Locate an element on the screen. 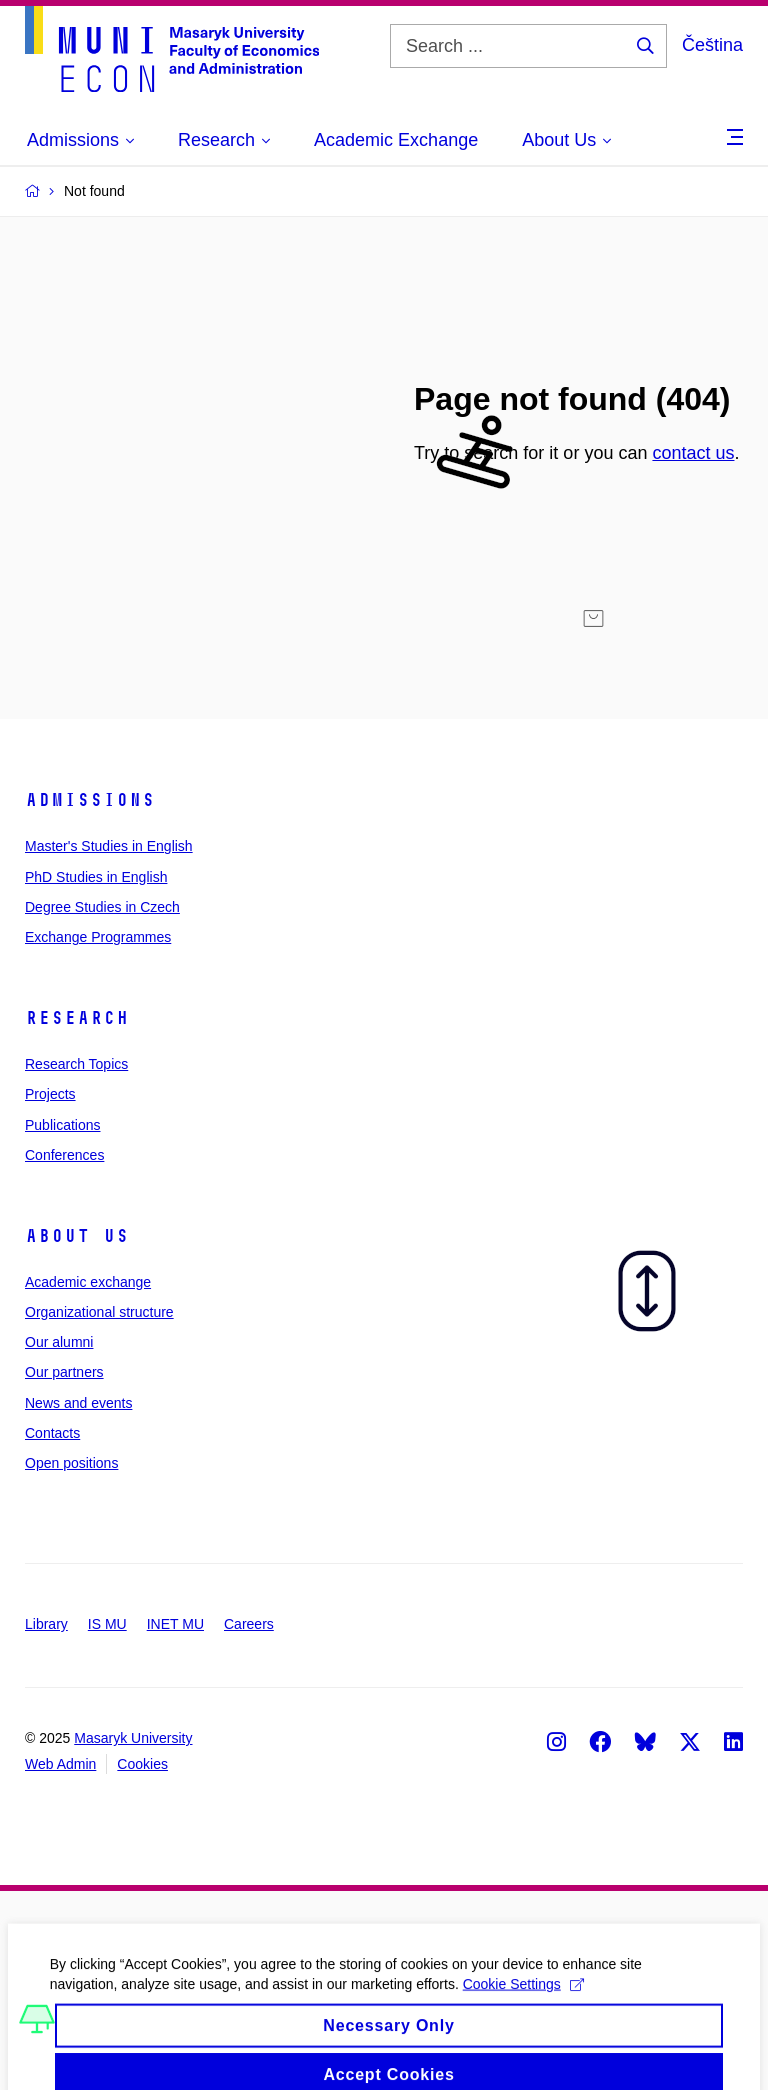  scroll up or down on the page is located at coordinates (647, 1291).